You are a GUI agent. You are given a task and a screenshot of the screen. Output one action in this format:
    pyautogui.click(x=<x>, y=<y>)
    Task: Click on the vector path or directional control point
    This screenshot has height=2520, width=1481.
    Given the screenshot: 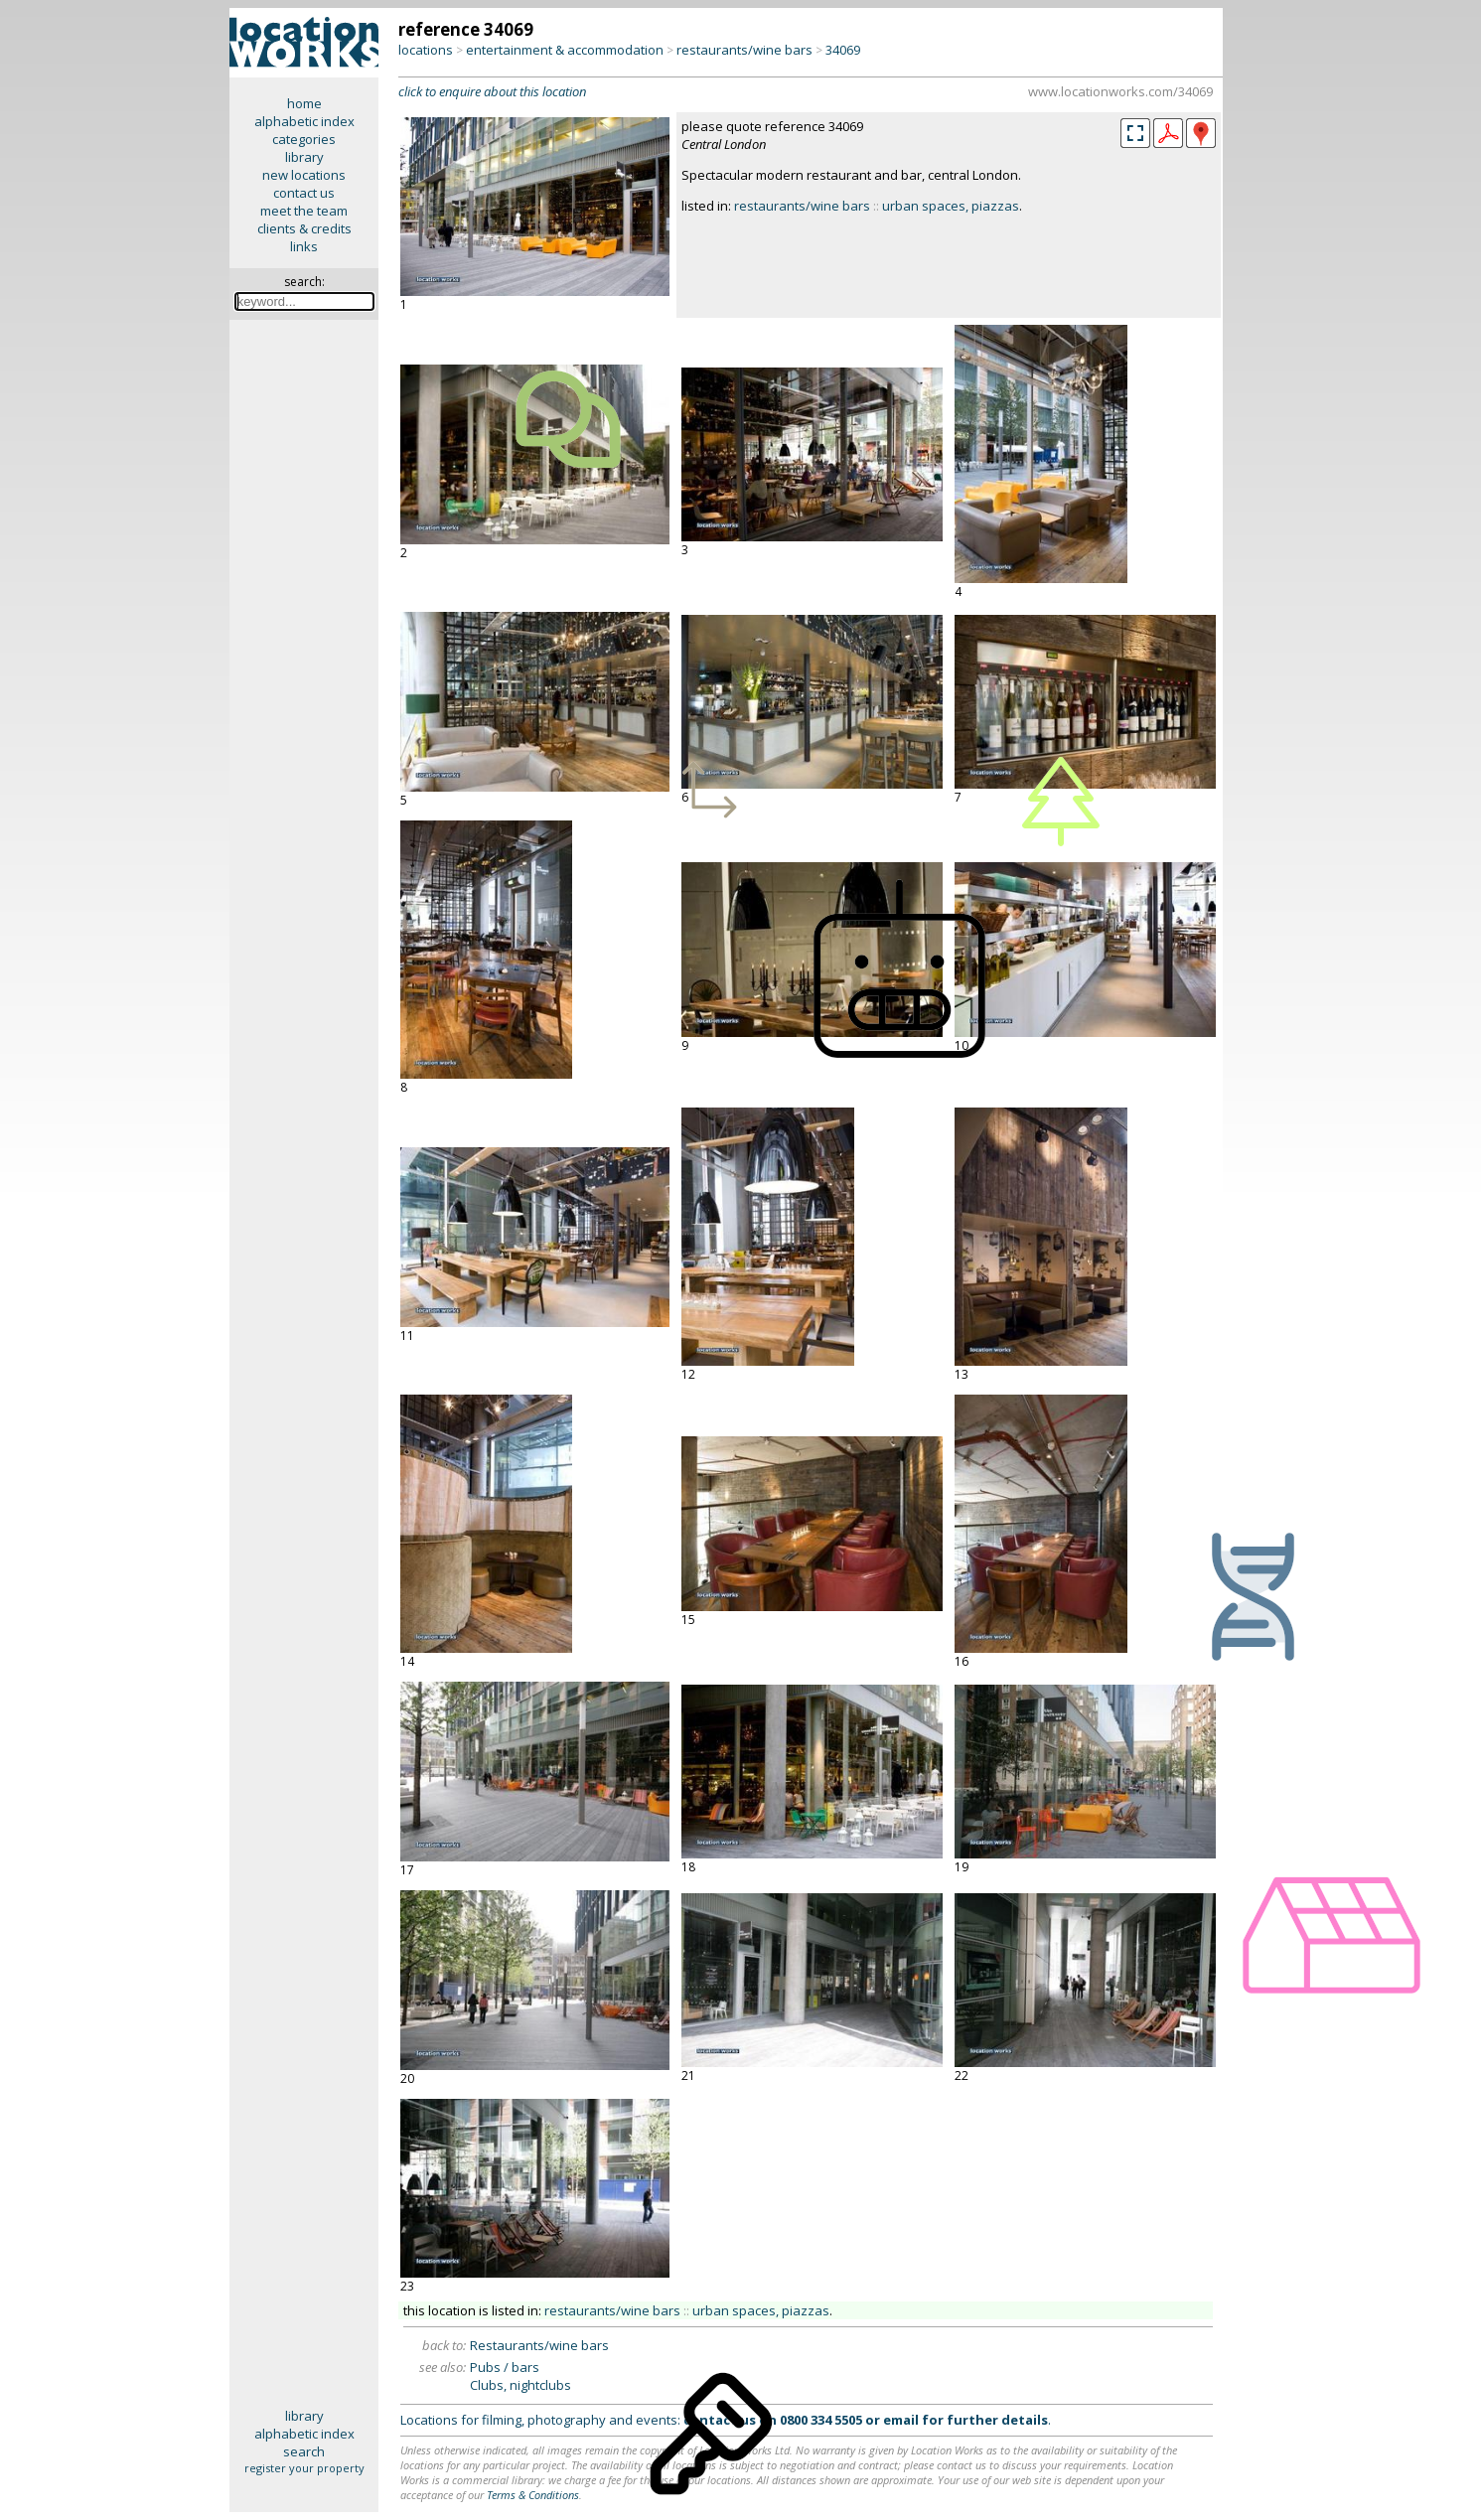 What is the action you would take?
    pyautogui.click(x=707, y=789)
    